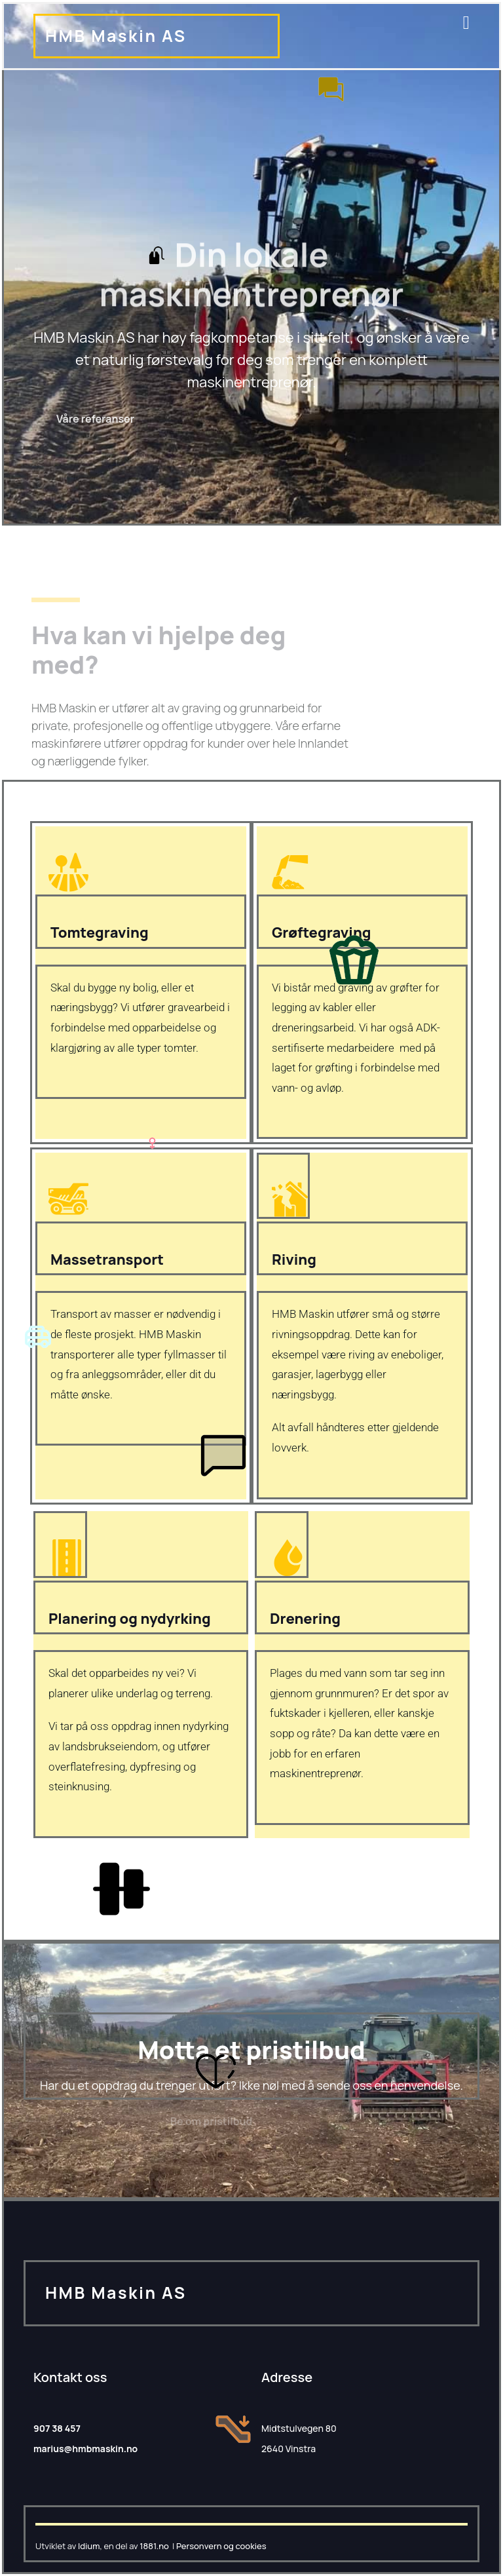  Describe the element at coordinates (121, 1889) in the screenshot. I see `align selected objects to vertical center` at that location.